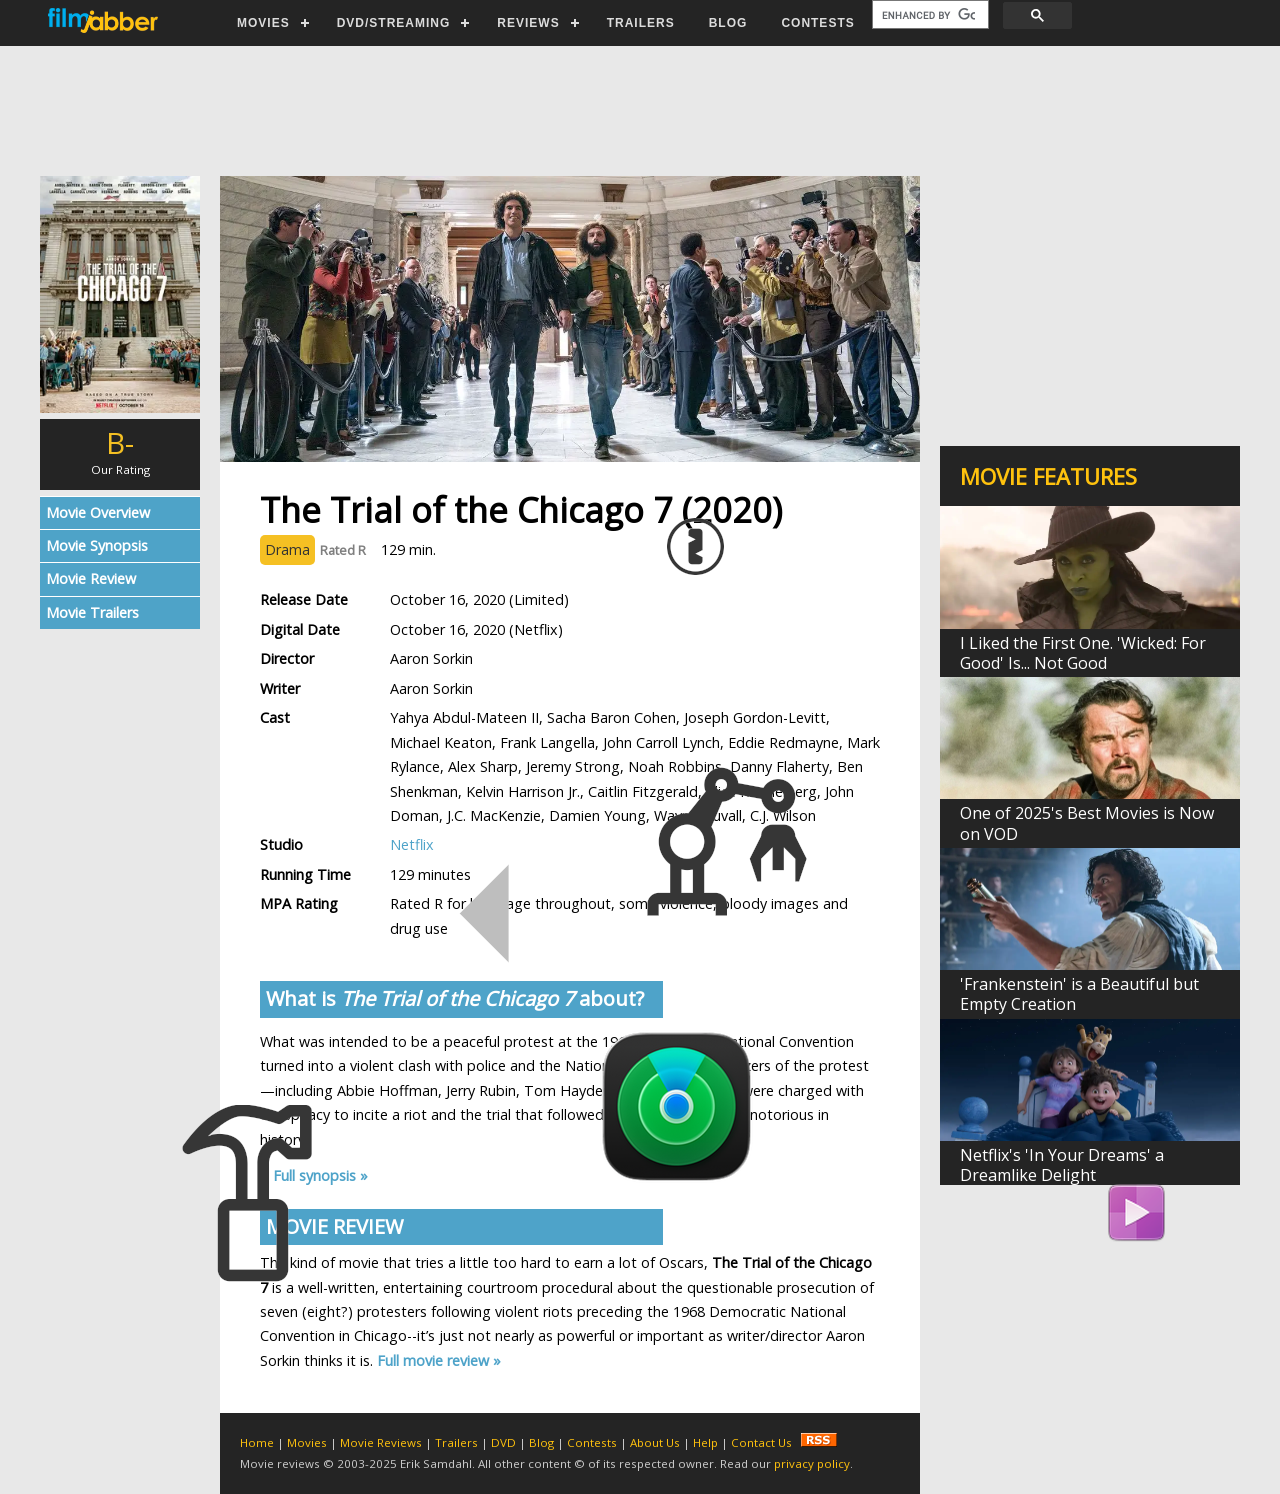  Describe the element at coordinates (253, 1199) in the screenshot. I see `access developer tools` at that location.